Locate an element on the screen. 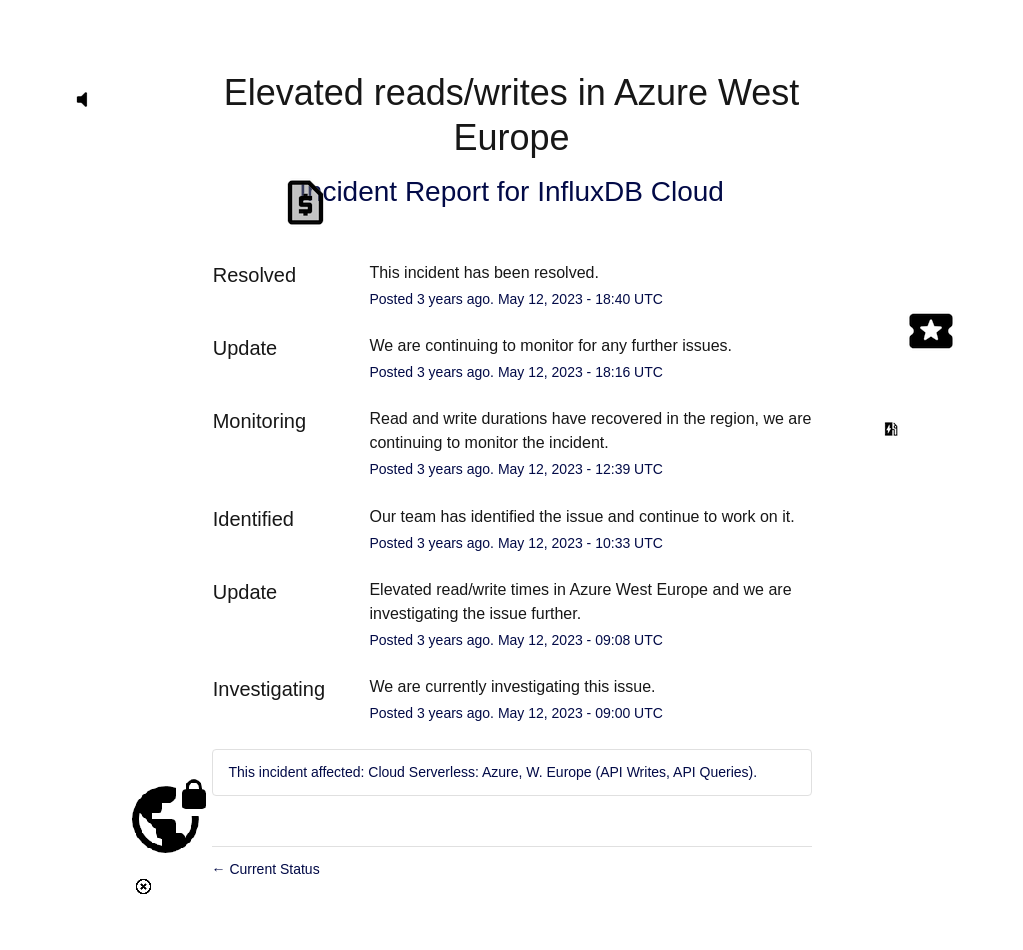  close or dismiss a dialog is located at coordinates (143, 886).